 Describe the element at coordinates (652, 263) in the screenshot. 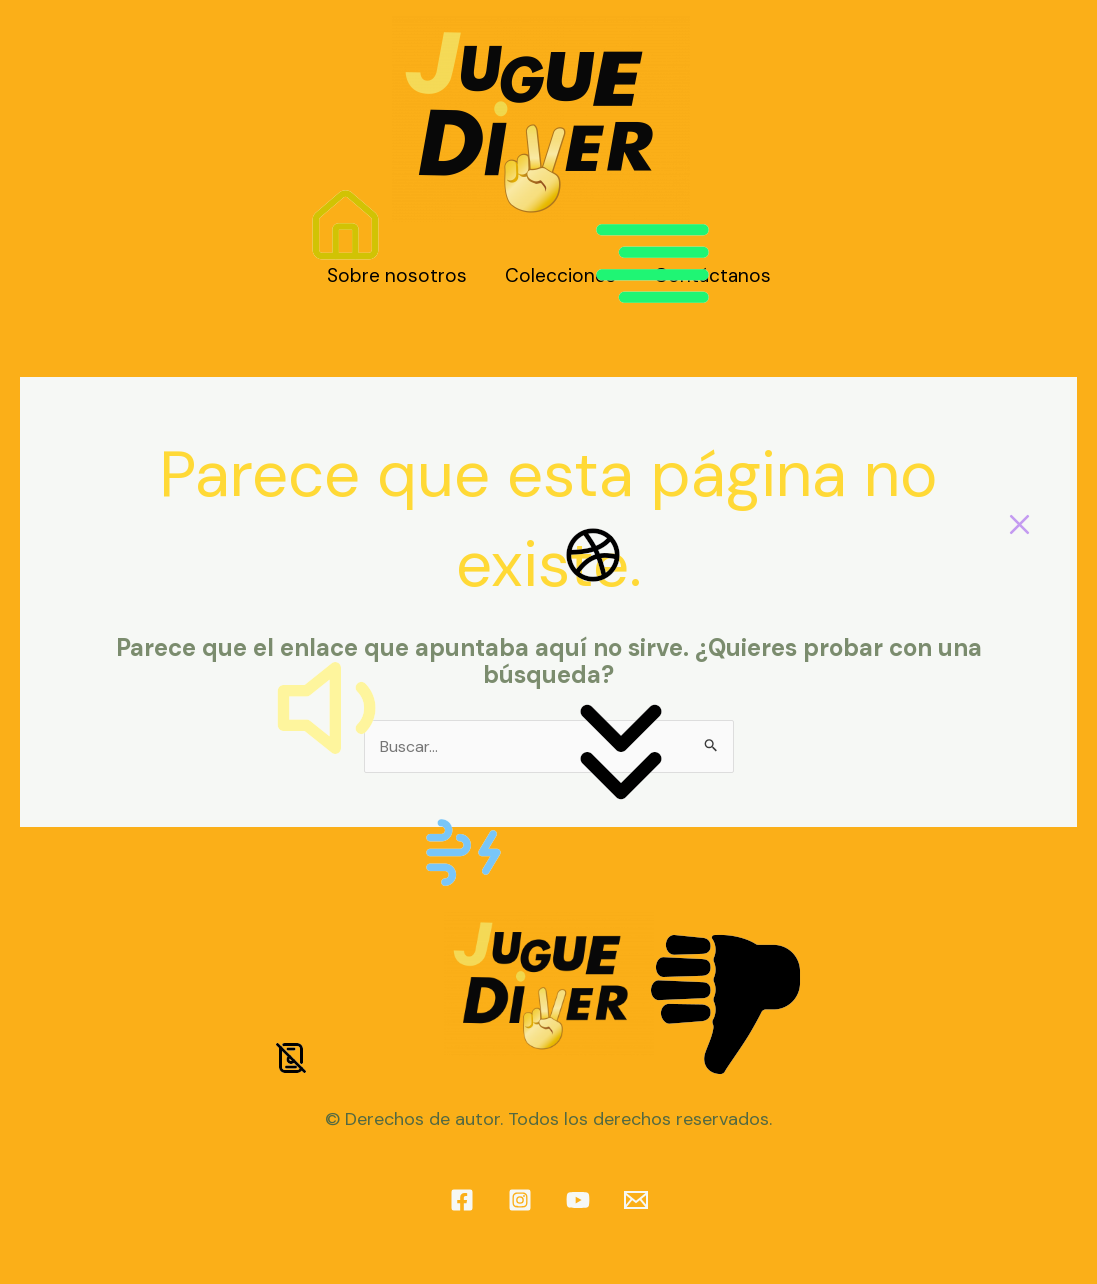

I see `align text to the right` at that location.